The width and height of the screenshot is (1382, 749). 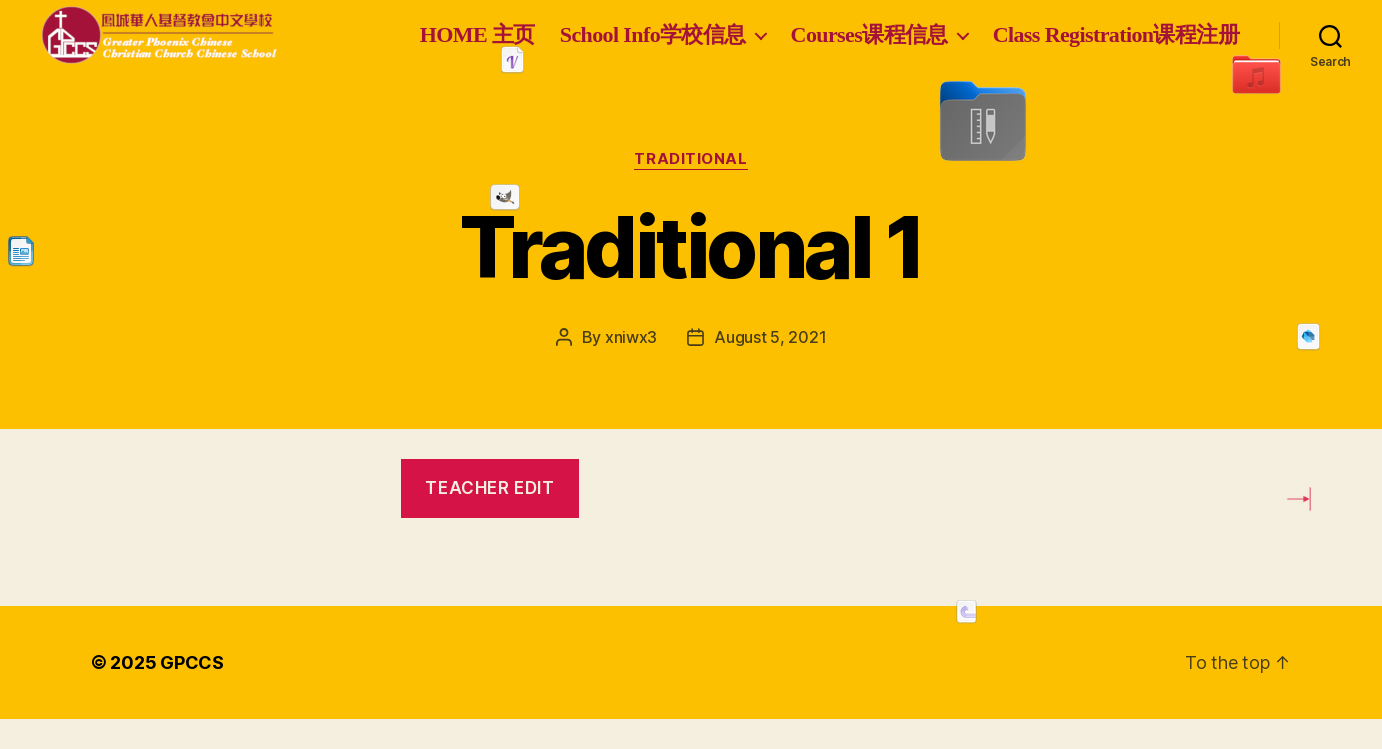 What do you see at coordinates (1256, 74) in the screenshot?
I see `open your music files folder` at bounding box center [1256, 74].